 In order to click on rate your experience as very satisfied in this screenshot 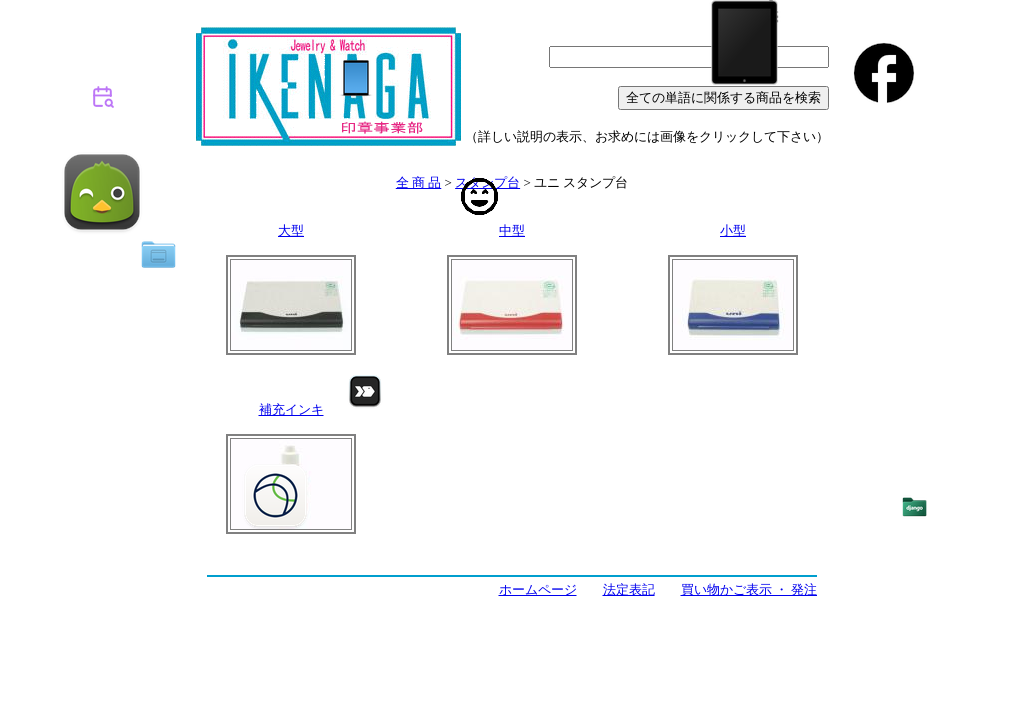, I will do `click(479, 196)`.